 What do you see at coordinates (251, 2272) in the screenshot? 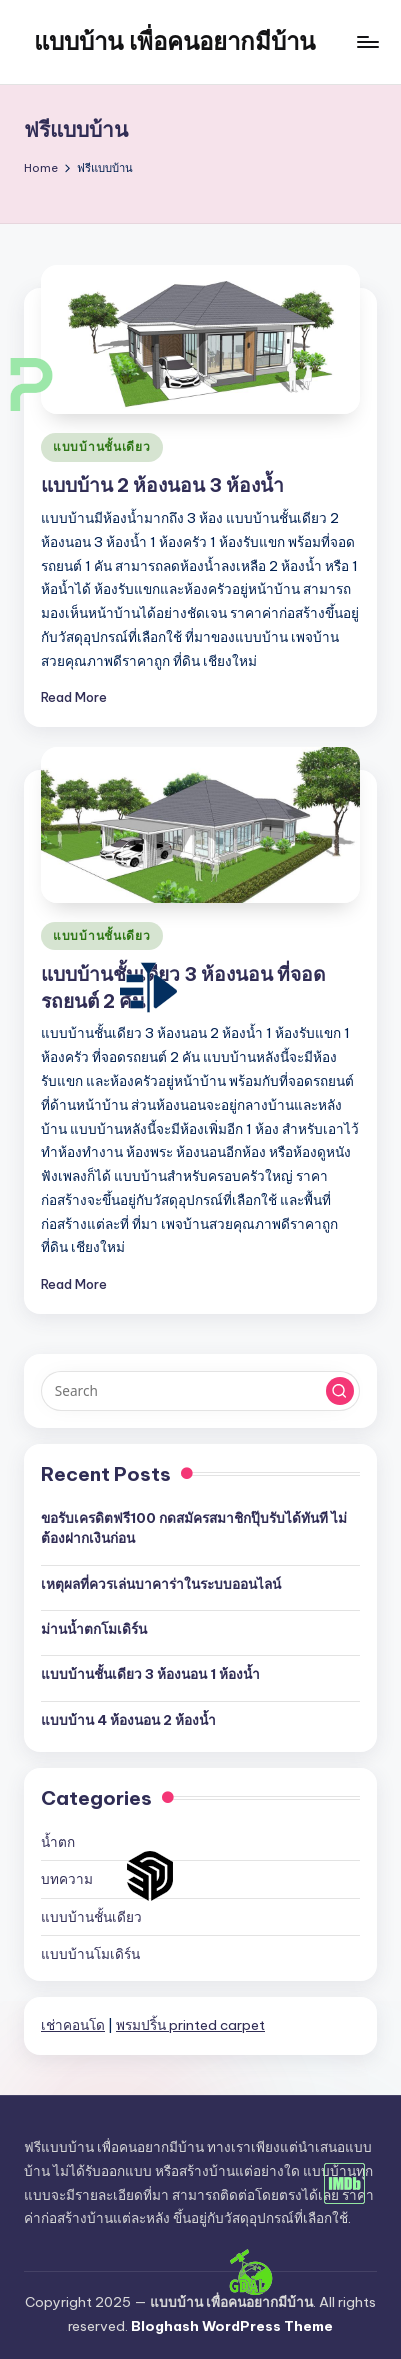
I see `GDAL geospatial library logo` at bounding box center [251, 2272].